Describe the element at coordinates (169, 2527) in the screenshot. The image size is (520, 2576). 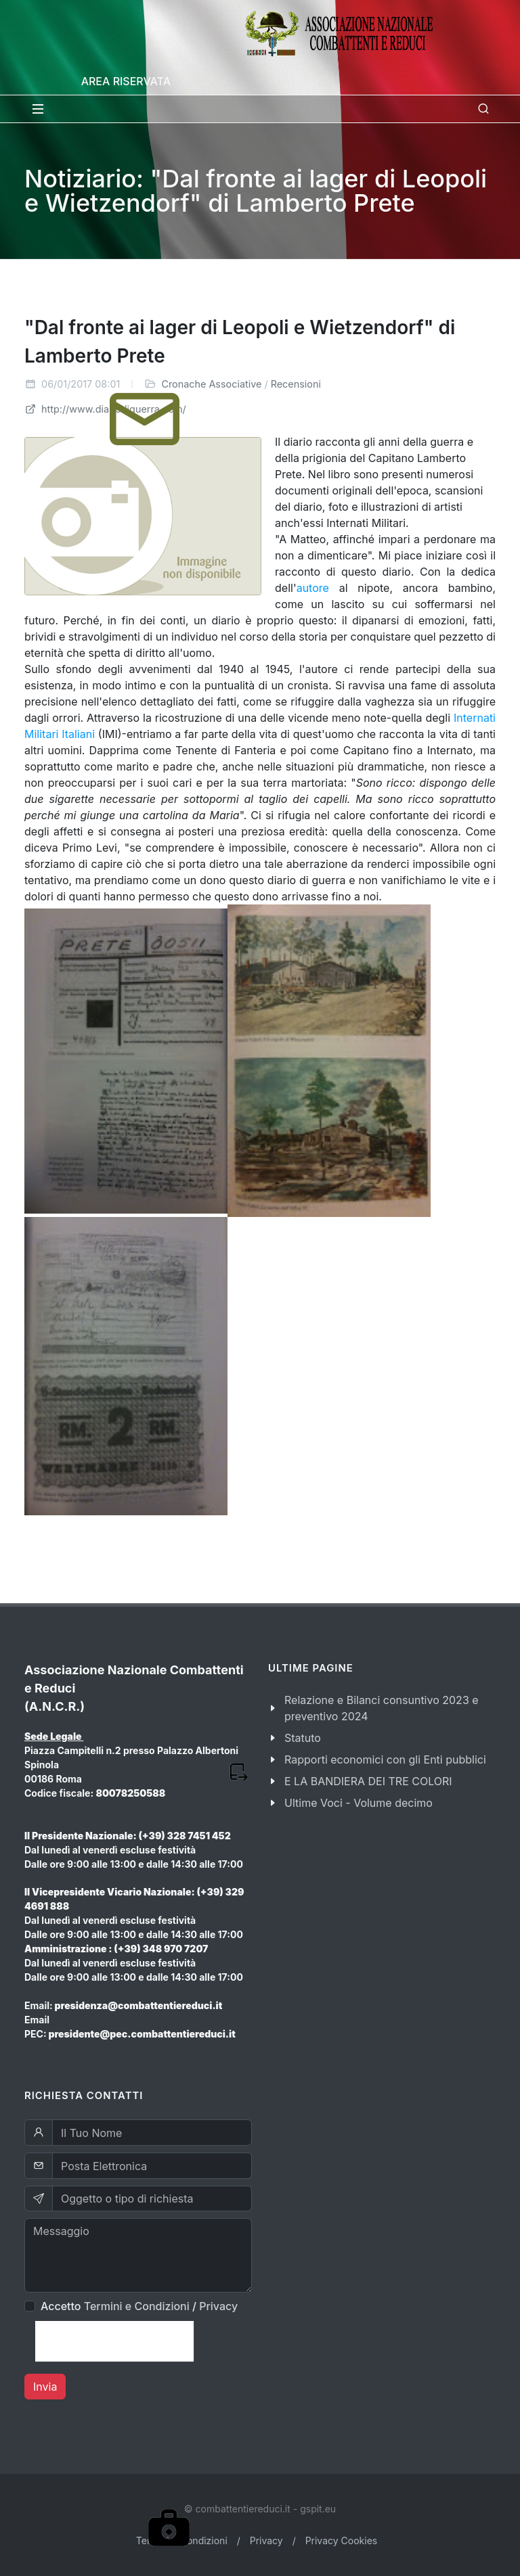
I see `take a photo` at that location.